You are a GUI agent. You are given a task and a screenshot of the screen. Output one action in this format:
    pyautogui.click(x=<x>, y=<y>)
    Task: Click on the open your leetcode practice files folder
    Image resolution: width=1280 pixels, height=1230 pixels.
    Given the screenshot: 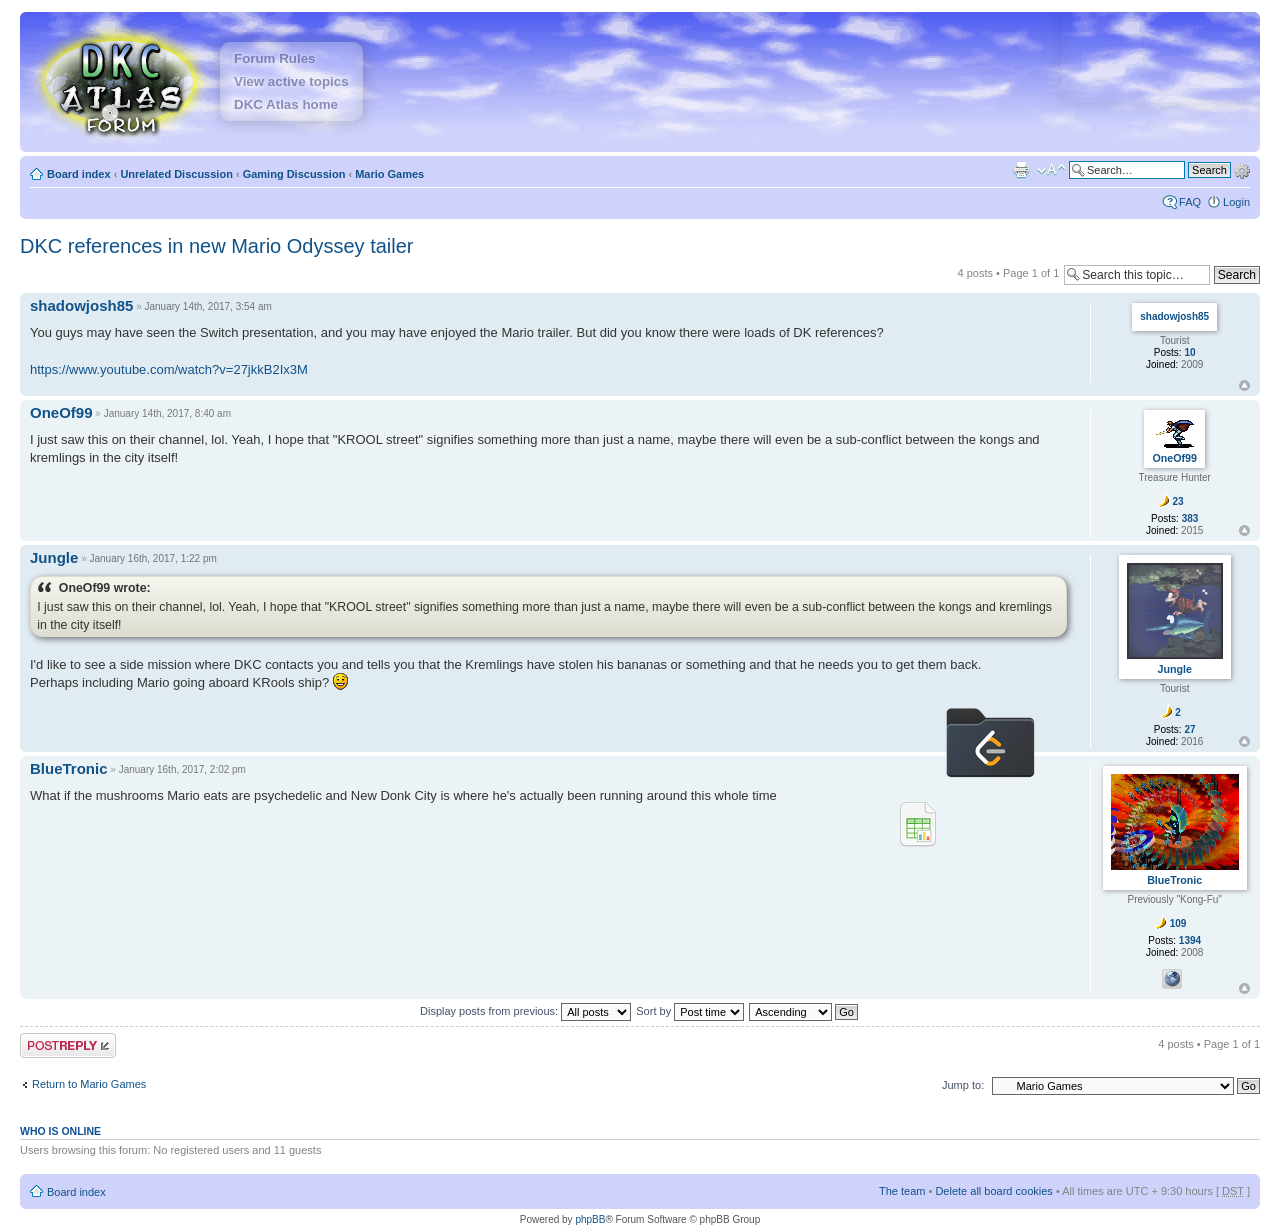 What is the action you would take?
    pyautogui.click(x=990, y=745)
    